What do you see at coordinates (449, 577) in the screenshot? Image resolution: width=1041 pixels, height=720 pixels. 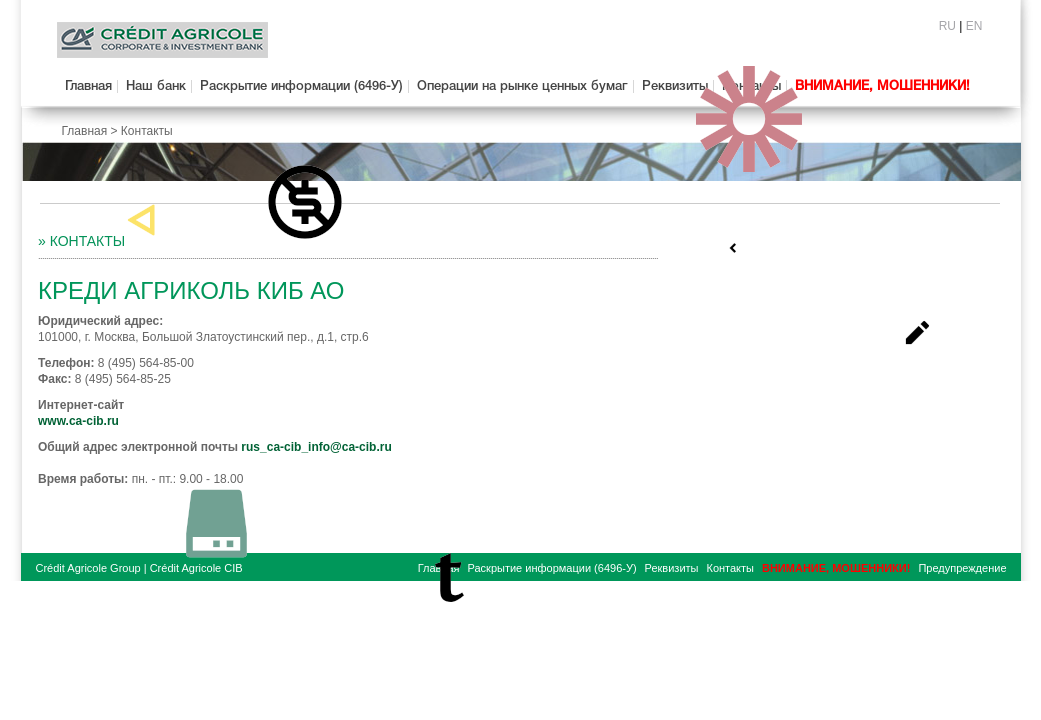 I see `open typst document editor` at bounding box center [449, 577].